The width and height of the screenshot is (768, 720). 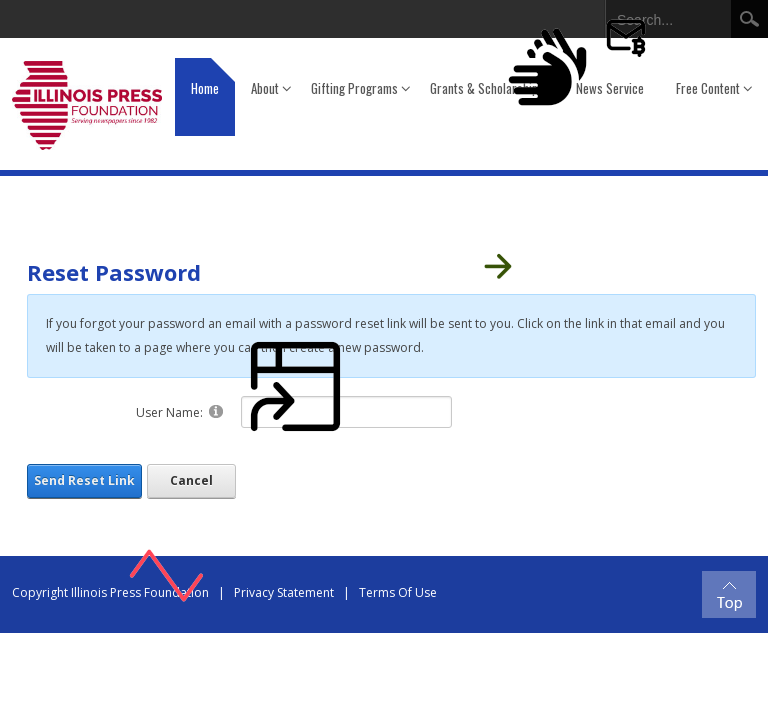 What do you see at coordinates (497, 267) in the screenshot?
I see `navigate to the next item or page` at bounding box center [497, 267].